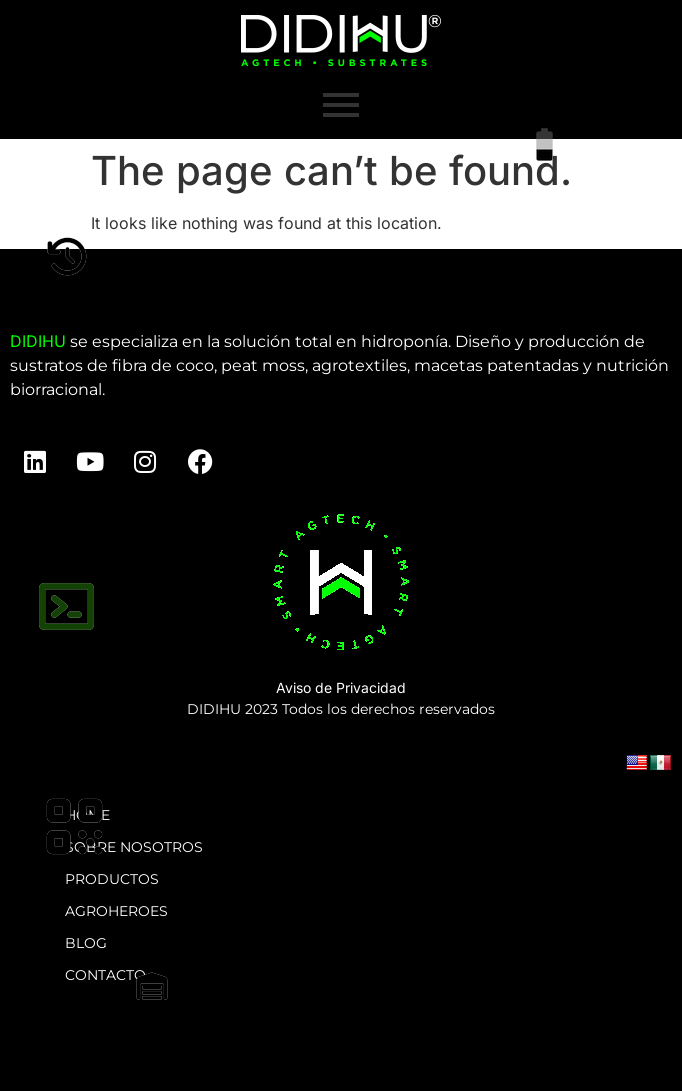  Describe the element at coordinates (66, 606) in the screenshot. I see `open the command line terminal` at that location.